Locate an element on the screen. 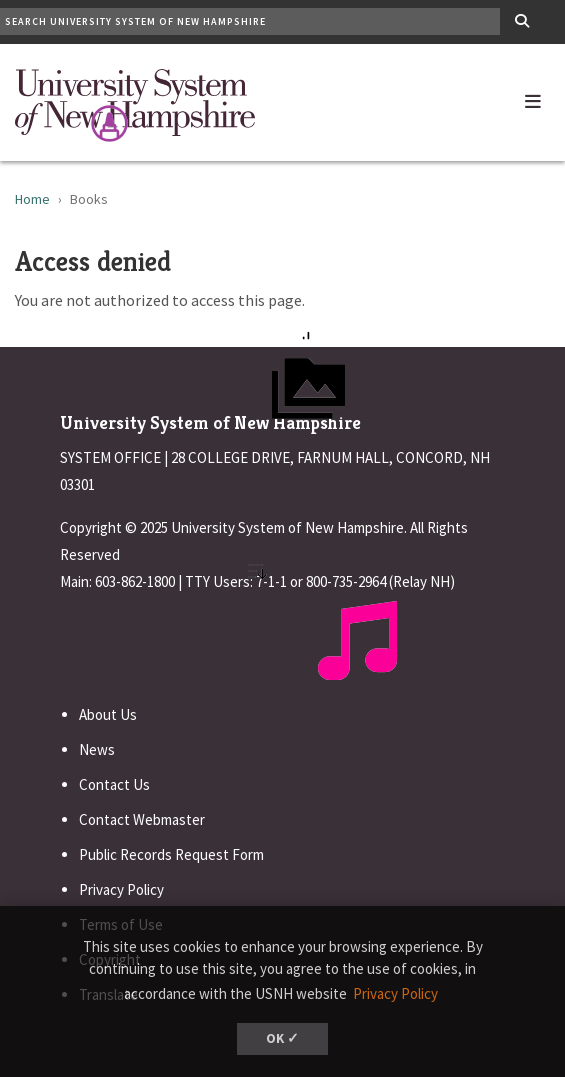  marker or highlighter tool is located at coordinates (109, 123).